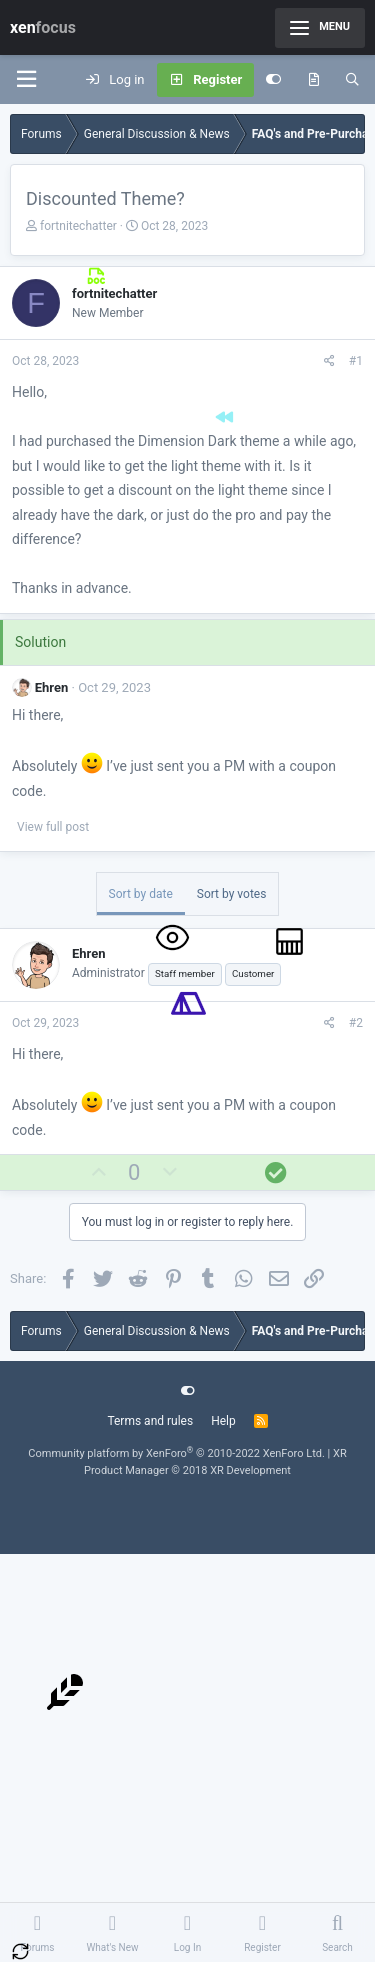 The height and width of the screenshot is (1962, 375). I want to click on refresh or reload content, so click(20, 1951).